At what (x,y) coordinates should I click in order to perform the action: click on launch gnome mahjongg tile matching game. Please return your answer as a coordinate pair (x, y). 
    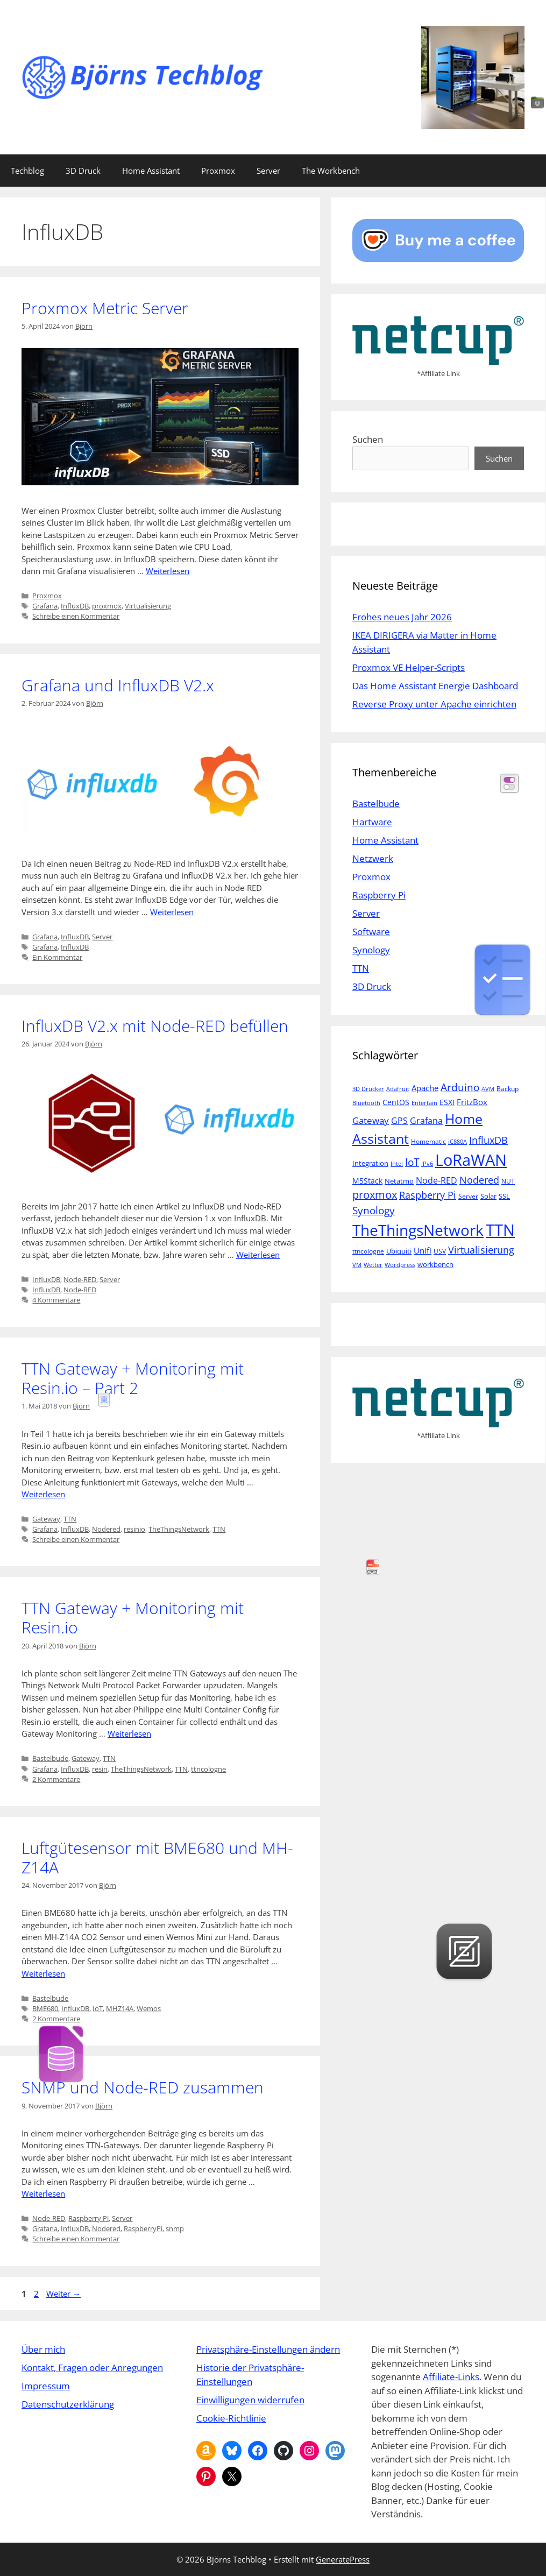
    Looking at the image, I should click on (104, 1399).